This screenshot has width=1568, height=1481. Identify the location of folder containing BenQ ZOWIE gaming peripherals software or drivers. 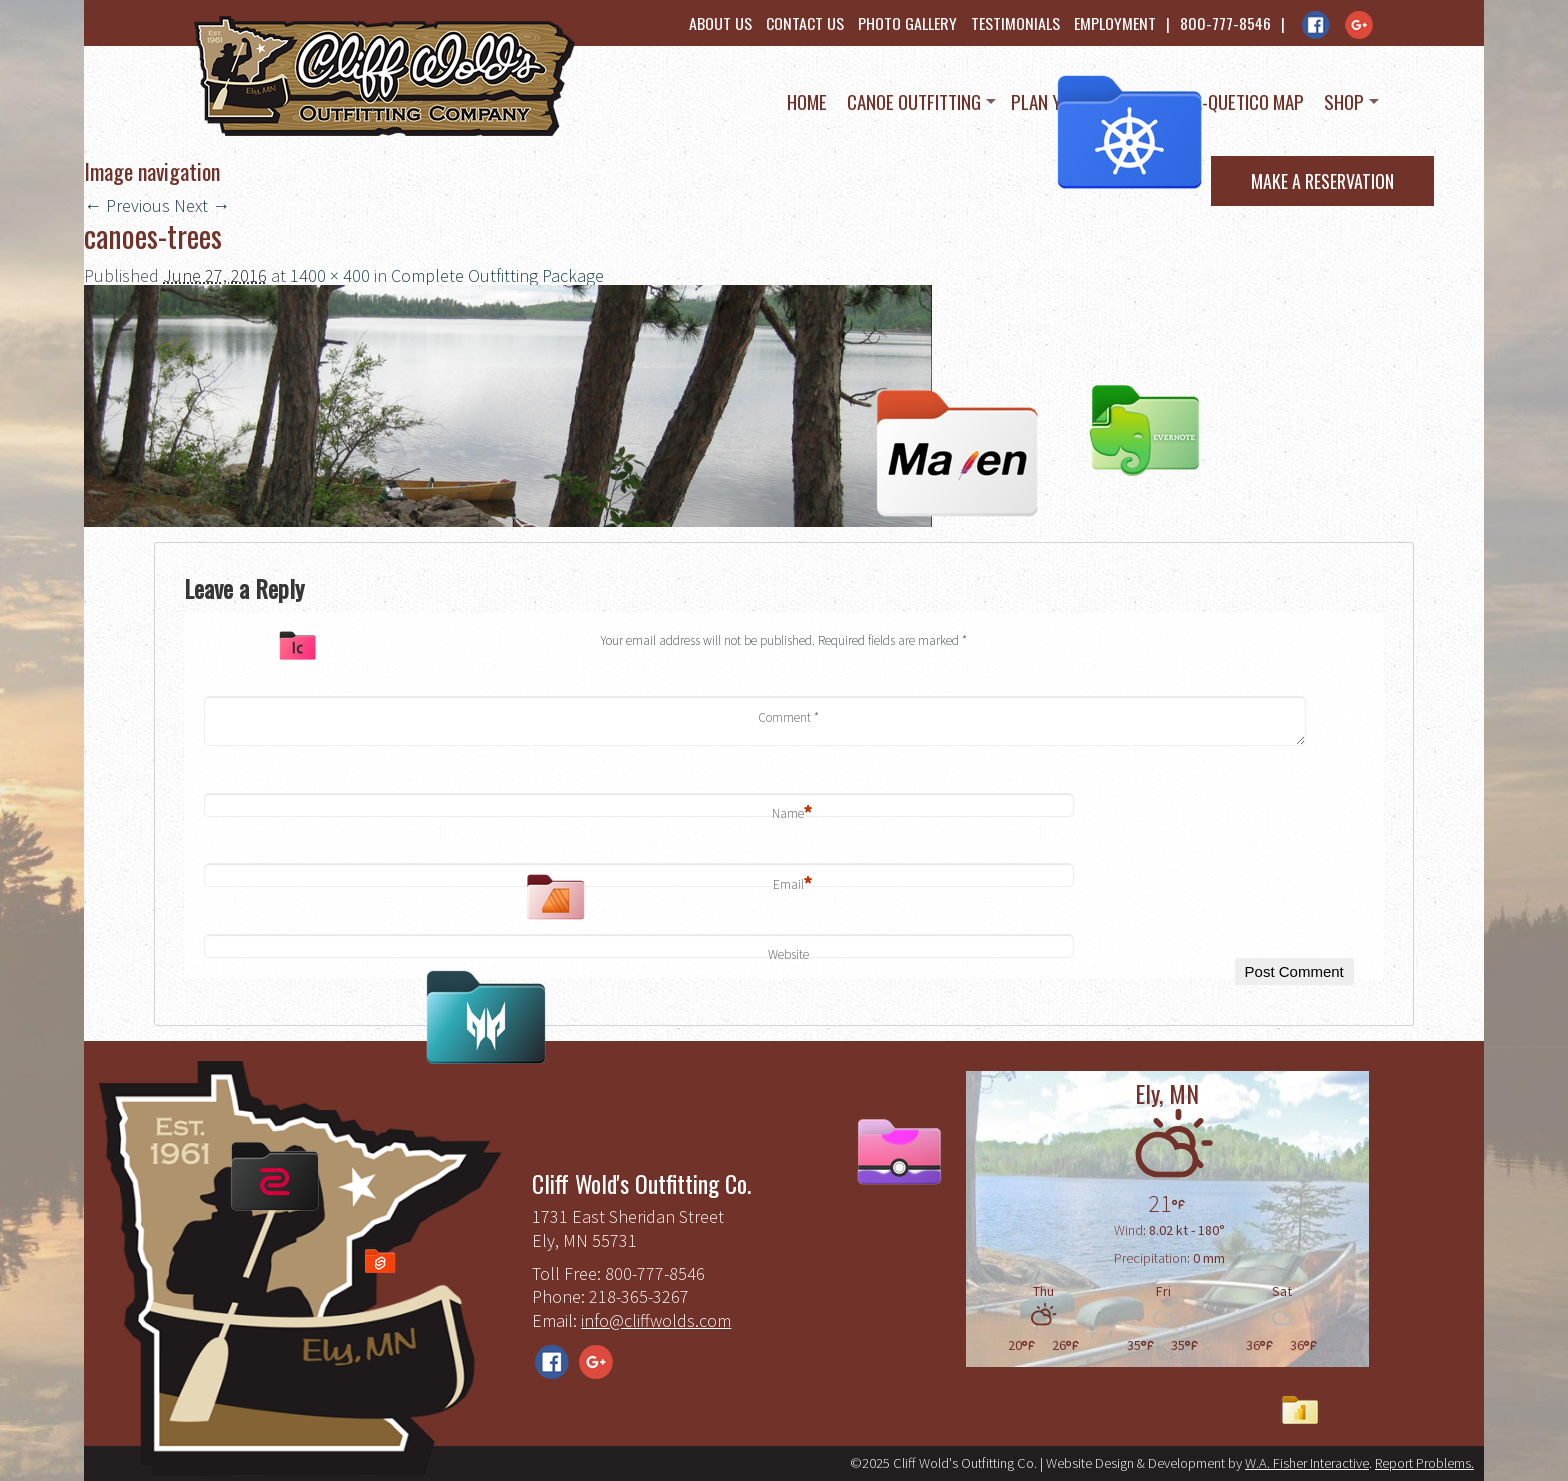
(274, 1178).